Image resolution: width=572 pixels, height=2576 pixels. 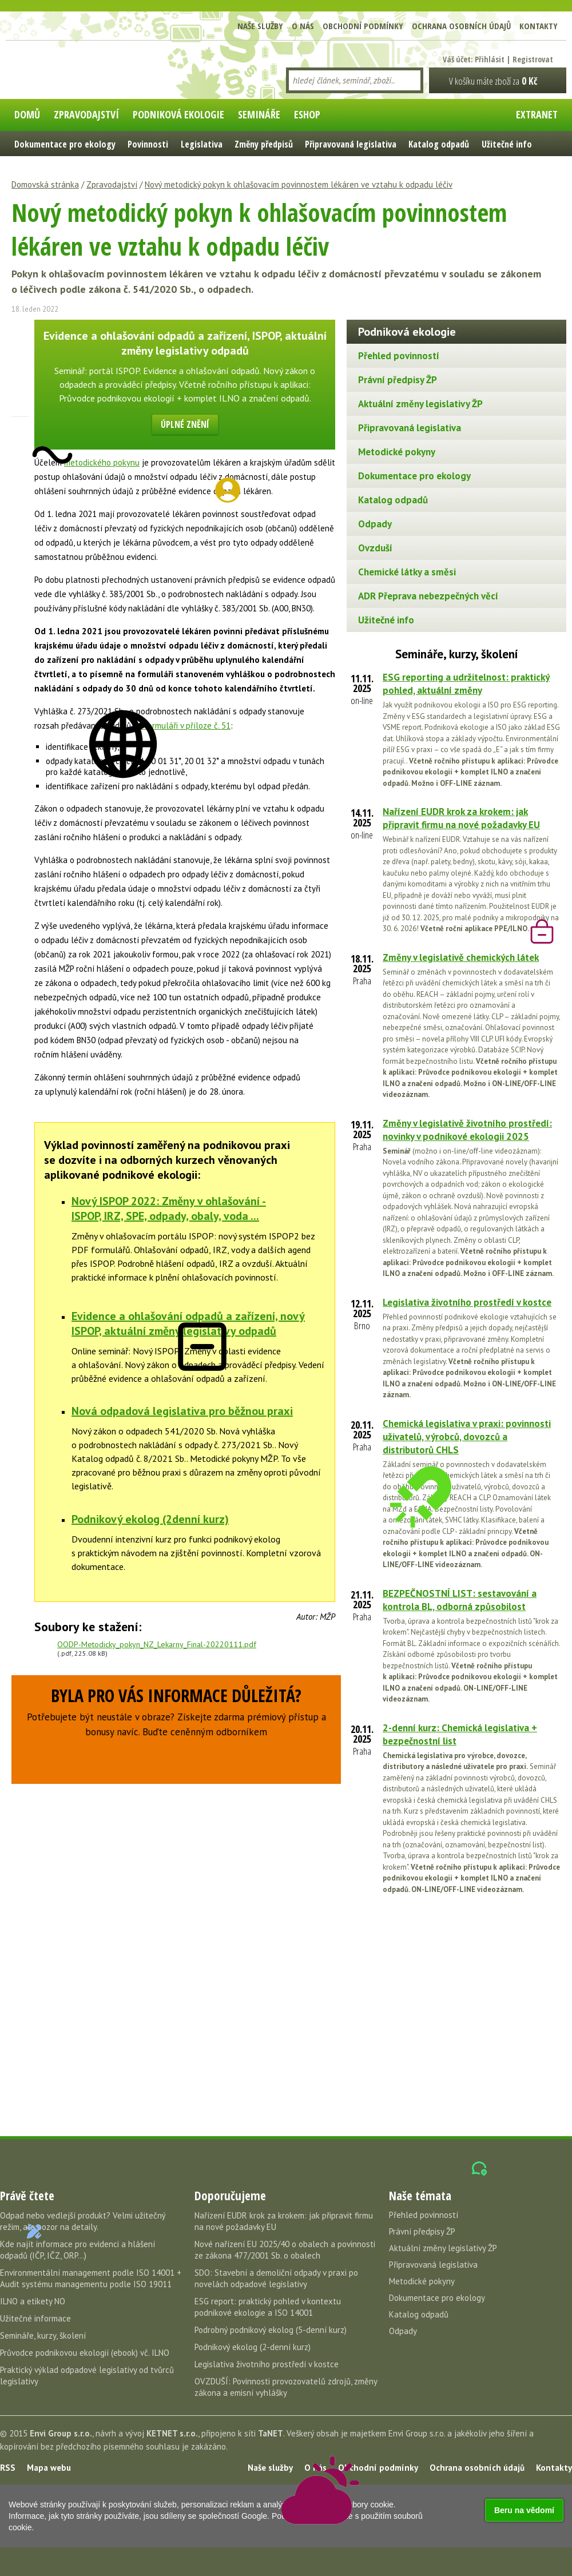 I want to click on switch to global or worldwide view, so click(x=123, y=744).